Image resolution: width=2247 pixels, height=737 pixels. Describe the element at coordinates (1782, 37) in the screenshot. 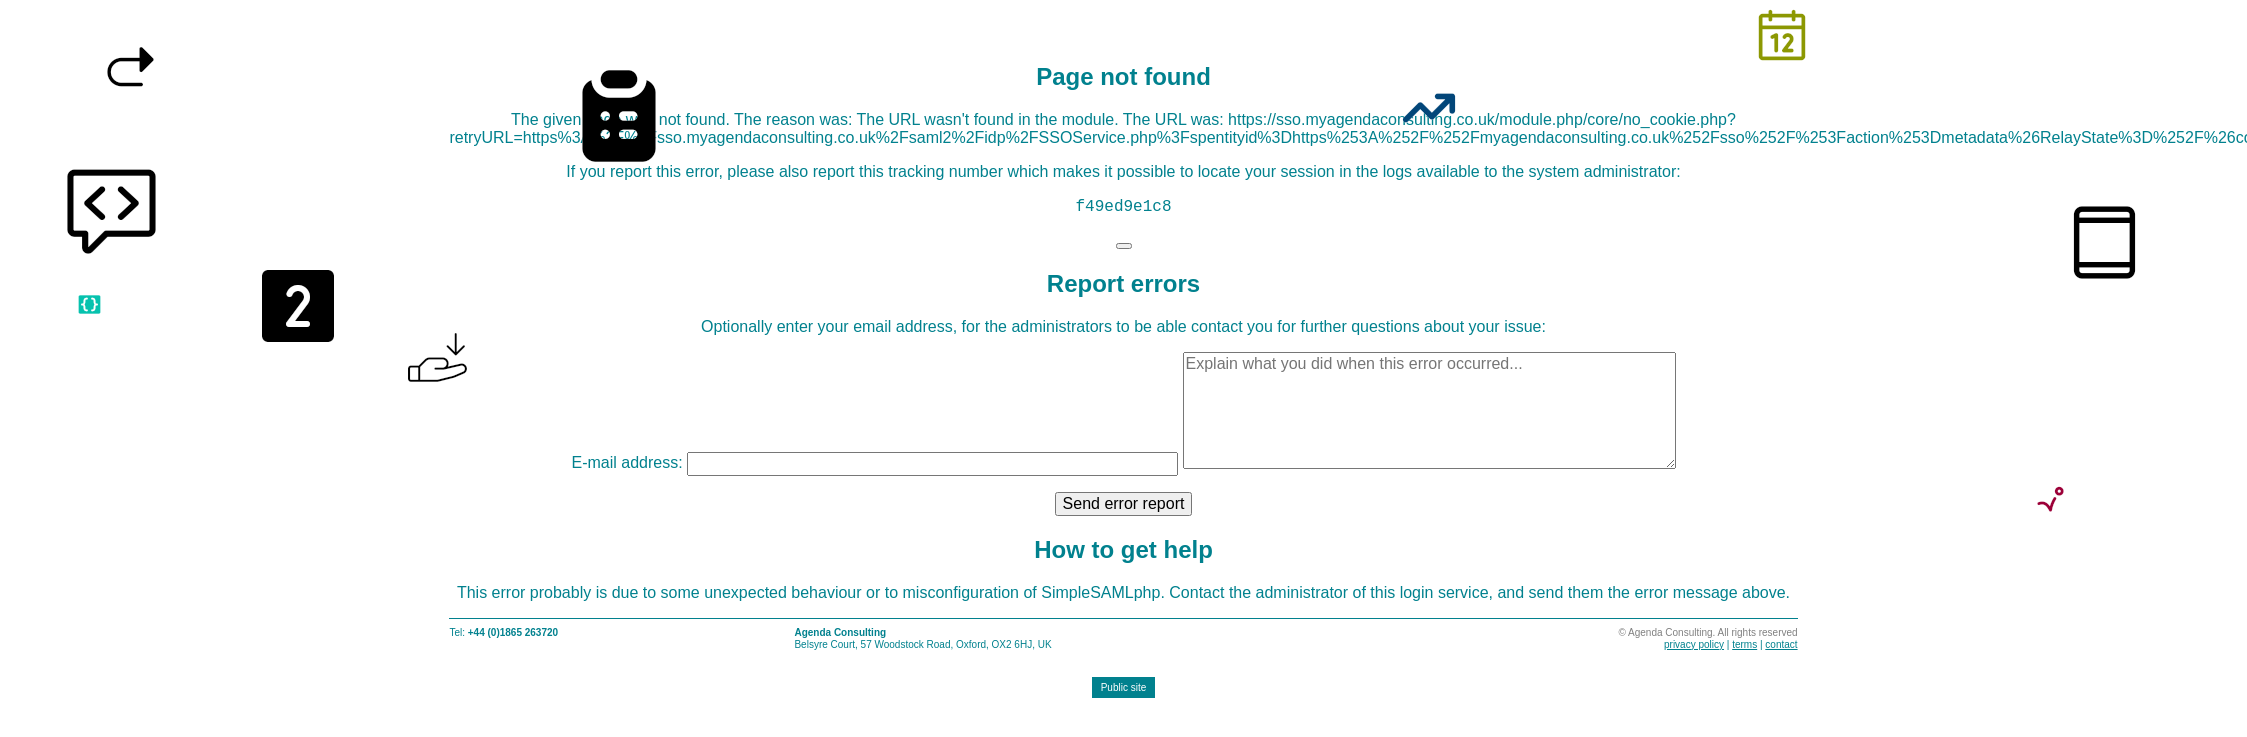

I see `view calendar or scheduled events` at that location.